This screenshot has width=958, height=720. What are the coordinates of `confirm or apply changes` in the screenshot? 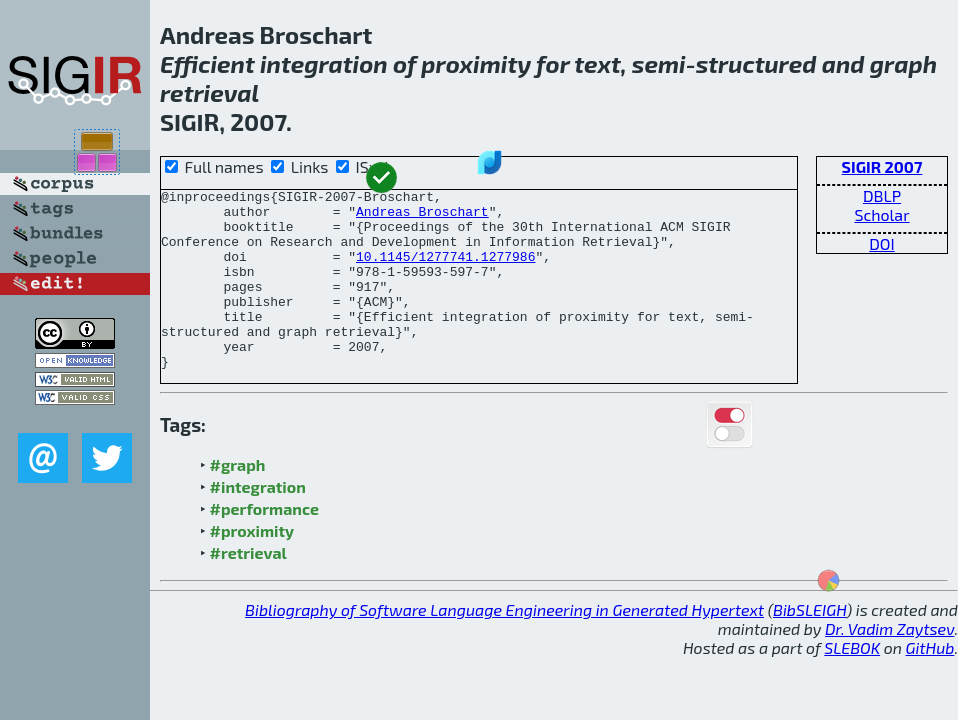 It's located at (381, 177).